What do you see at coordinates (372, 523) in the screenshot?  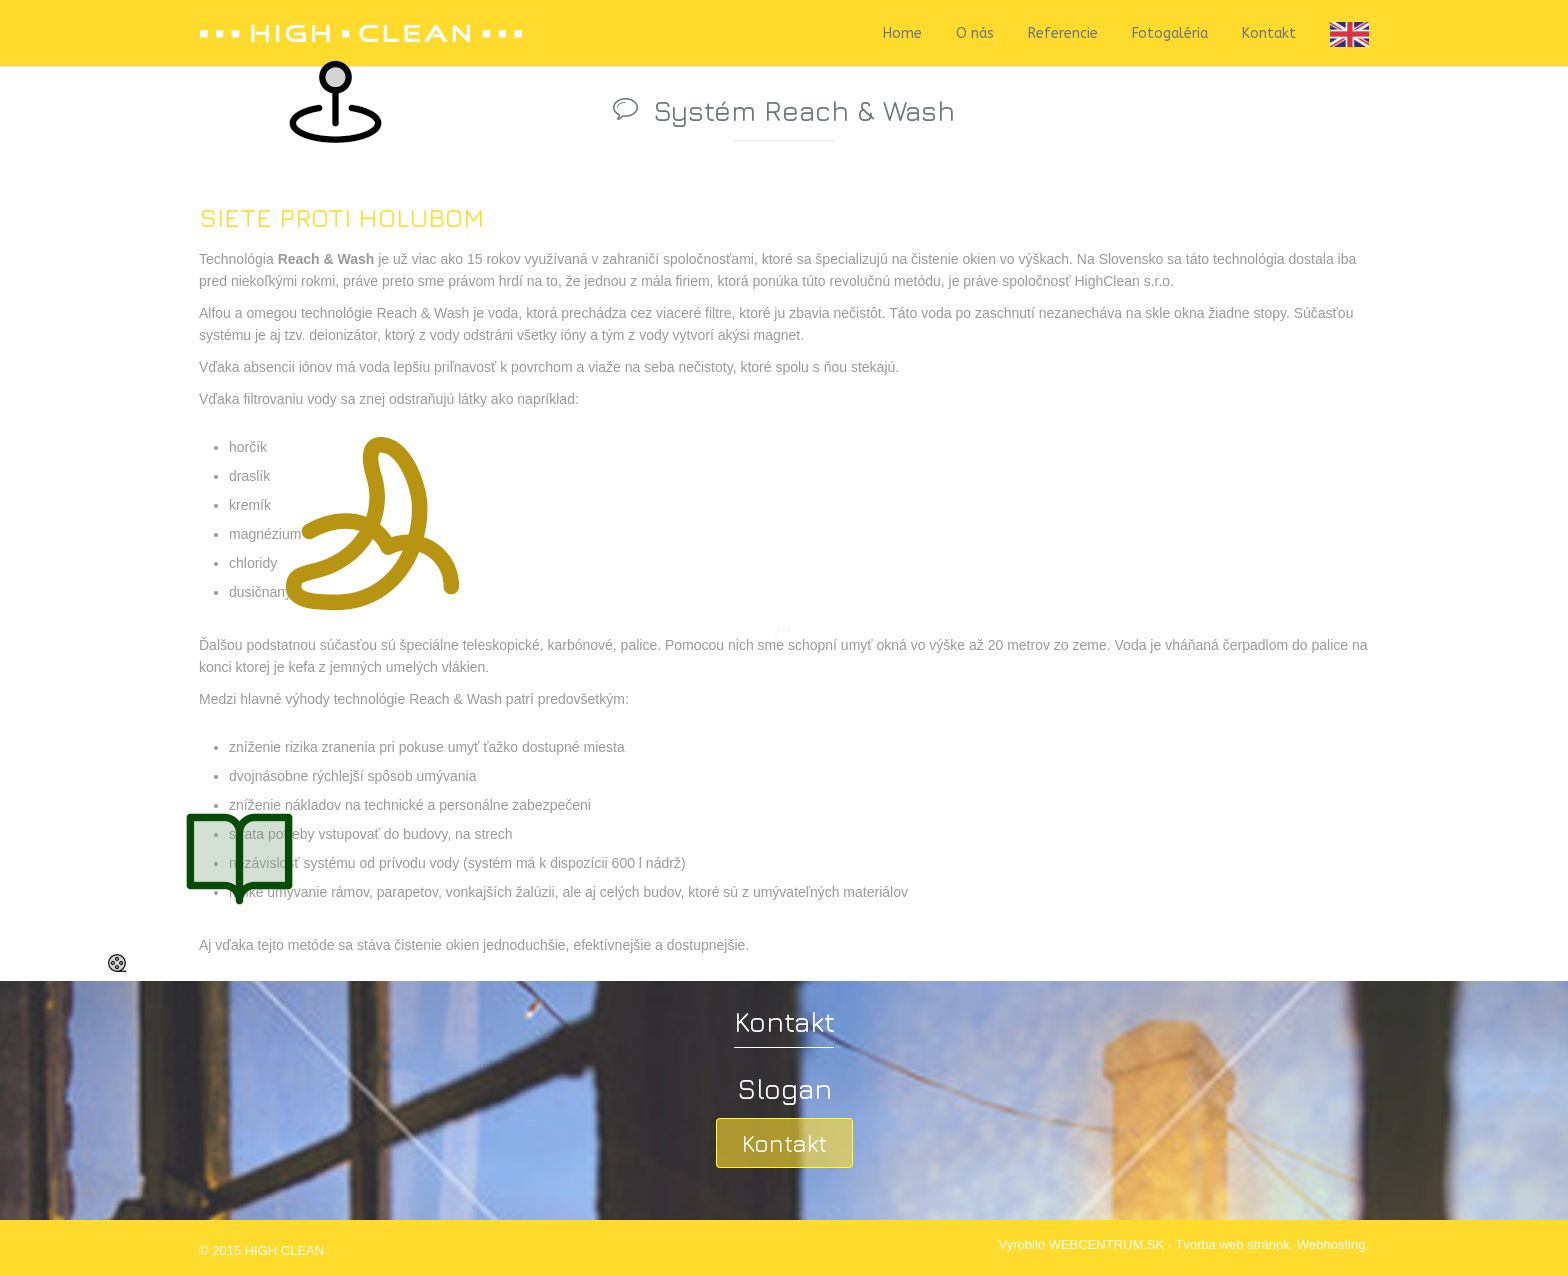 I see `food or fruit category indicator` at bounding box center [372, 523].